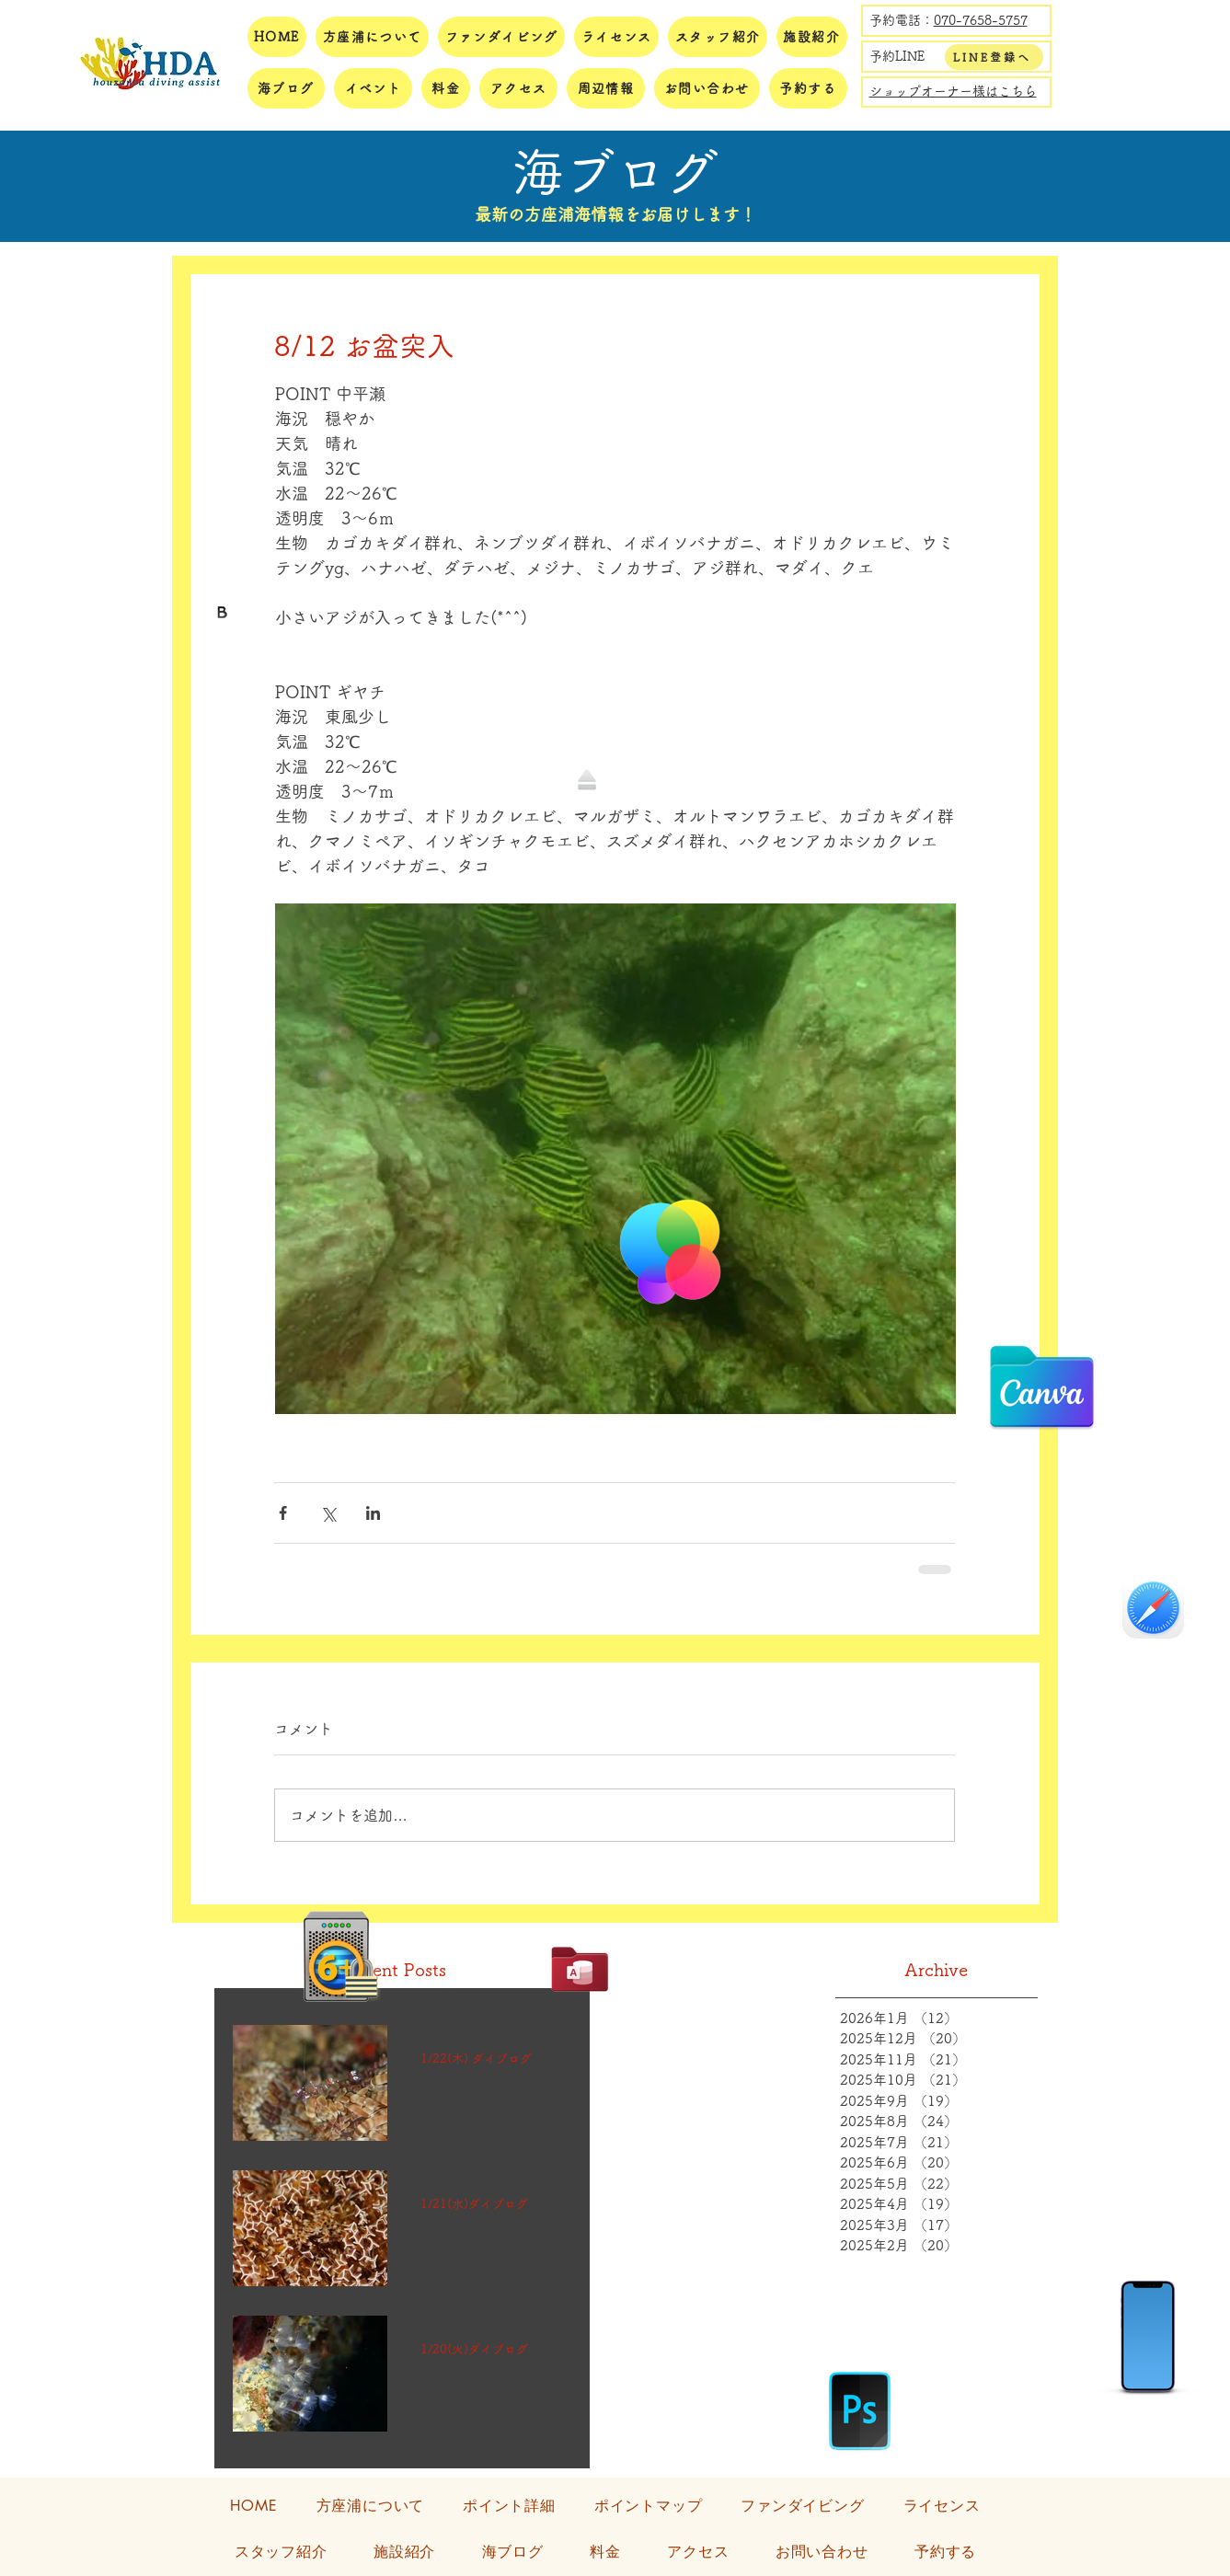  I want to click on folder containing microsoft access database files, so click(580, 1971).